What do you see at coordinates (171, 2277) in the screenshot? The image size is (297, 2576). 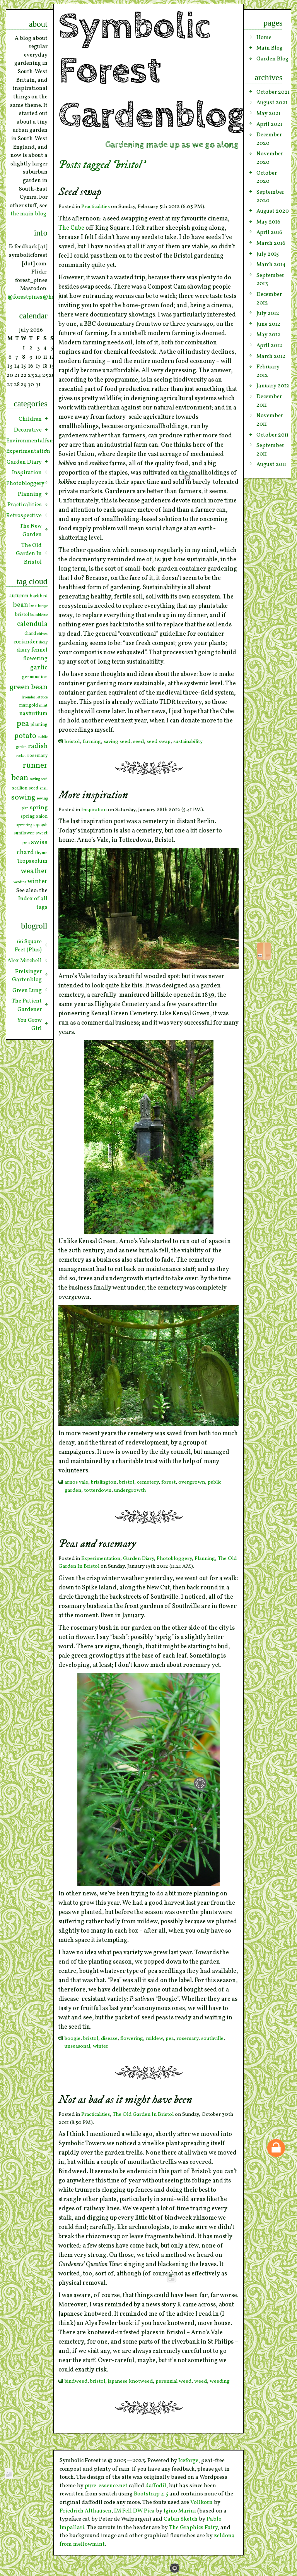 I see `open gnome tweaks to customize system settings` at bounding box center [171, 2277].